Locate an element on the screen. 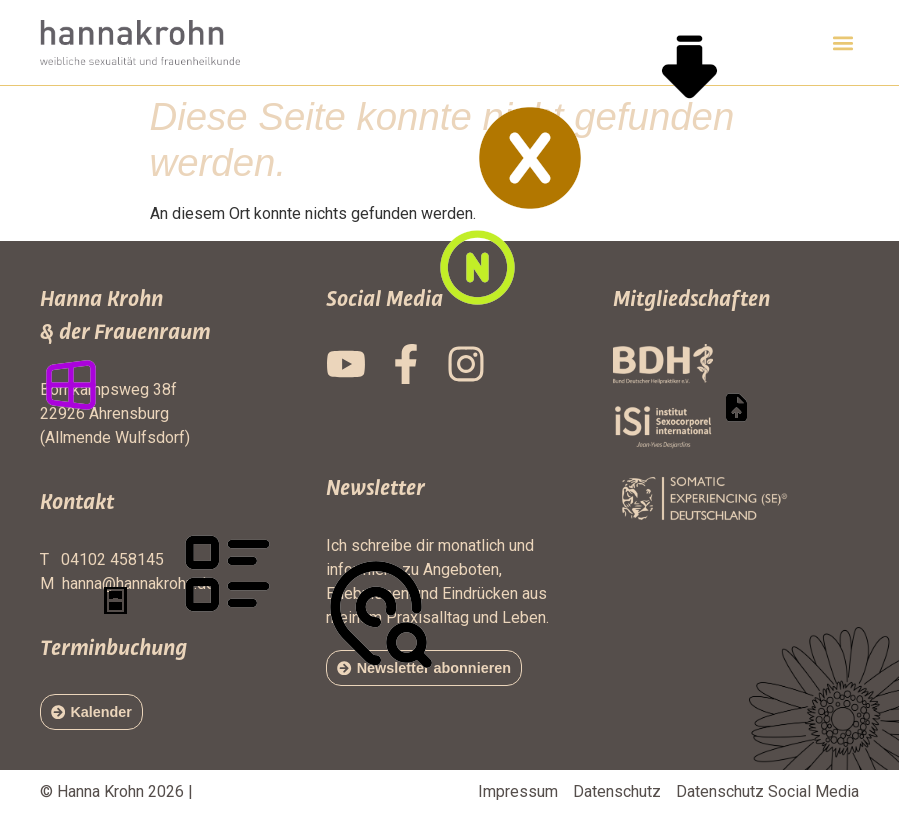 Image resolution: width=899 pixels, height=814 pixels. open windows settings or system options is located at coordinates (71, 385).